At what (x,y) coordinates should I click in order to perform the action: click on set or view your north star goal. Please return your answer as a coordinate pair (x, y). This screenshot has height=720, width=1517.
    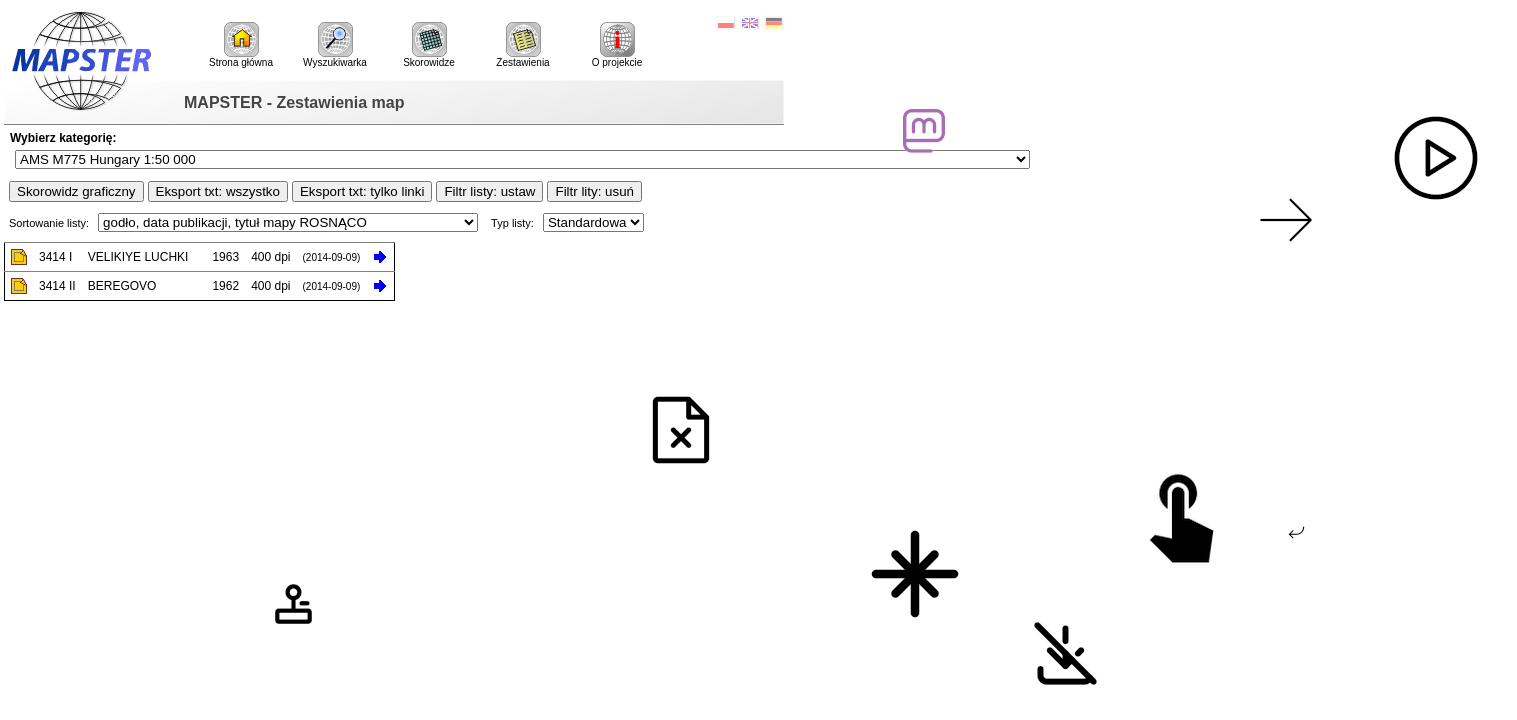
    Looking at the image, I should click on (915, 574).